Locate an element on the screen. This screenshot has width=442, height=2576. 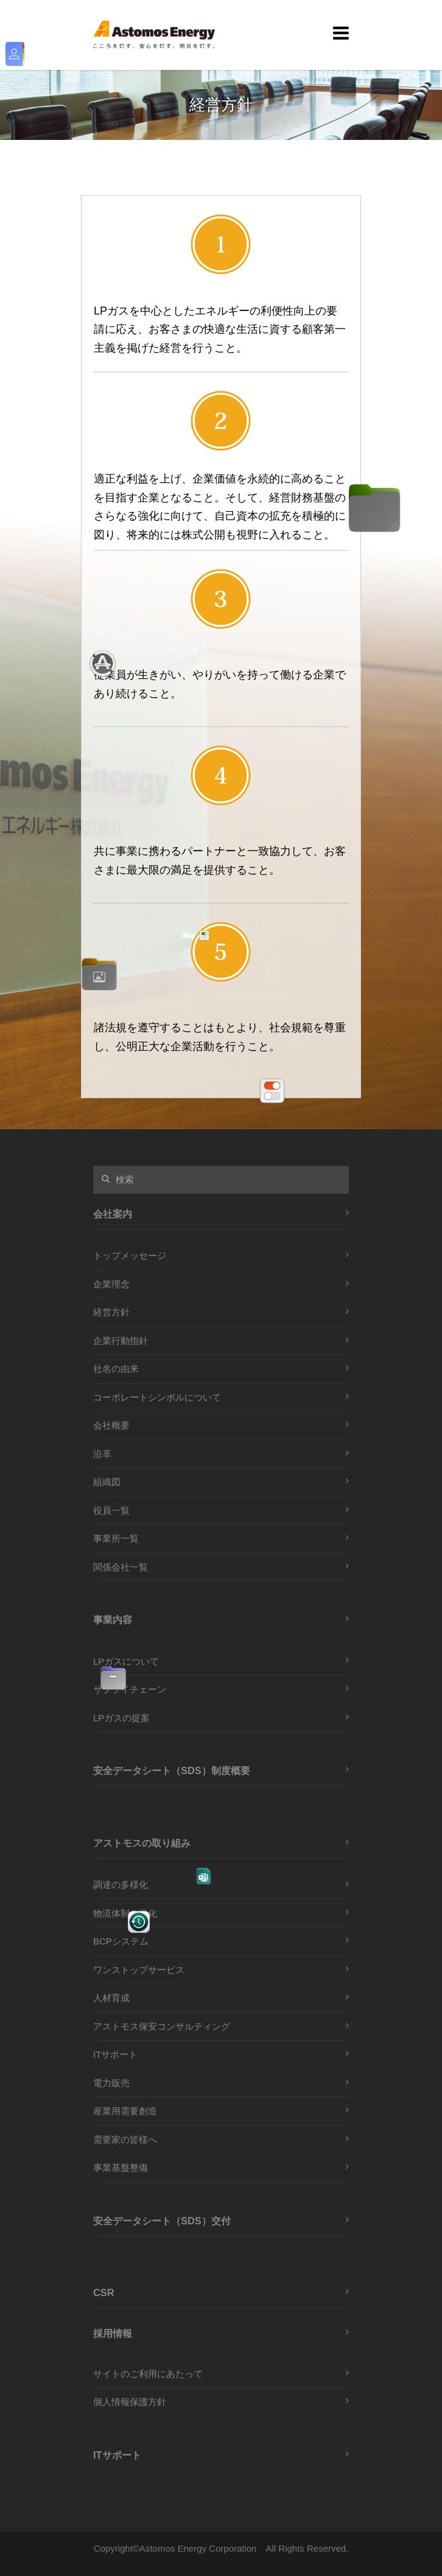
a microsoft publisher document file is located at coordinates (203, 1876).